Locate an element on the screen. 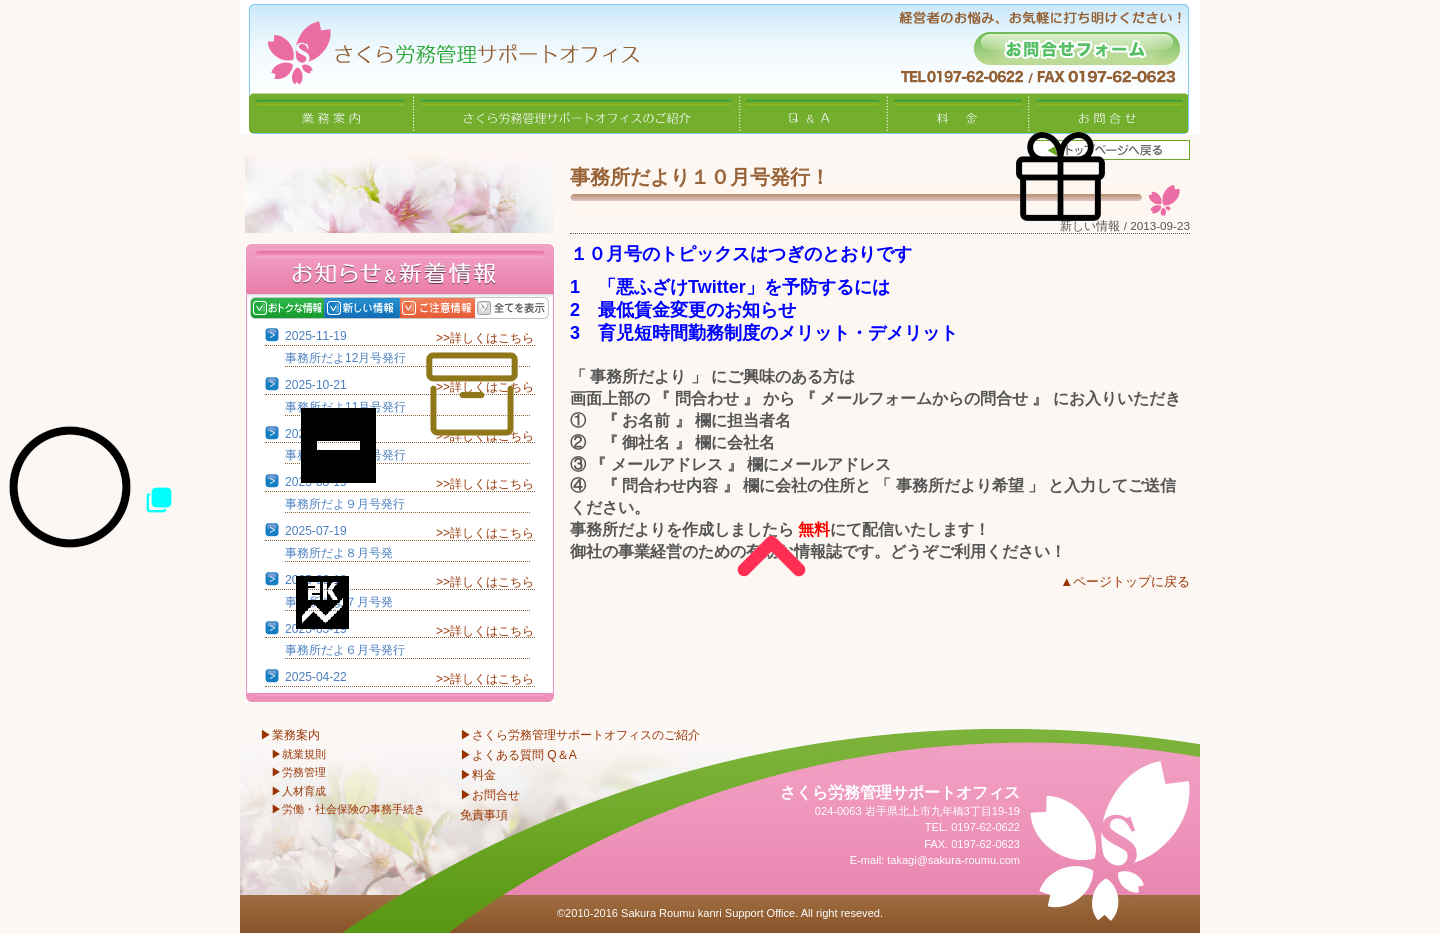 This screenshot has width=1440, height=934. unselected radio button or checkbox option is located at coordinates (70, 487).